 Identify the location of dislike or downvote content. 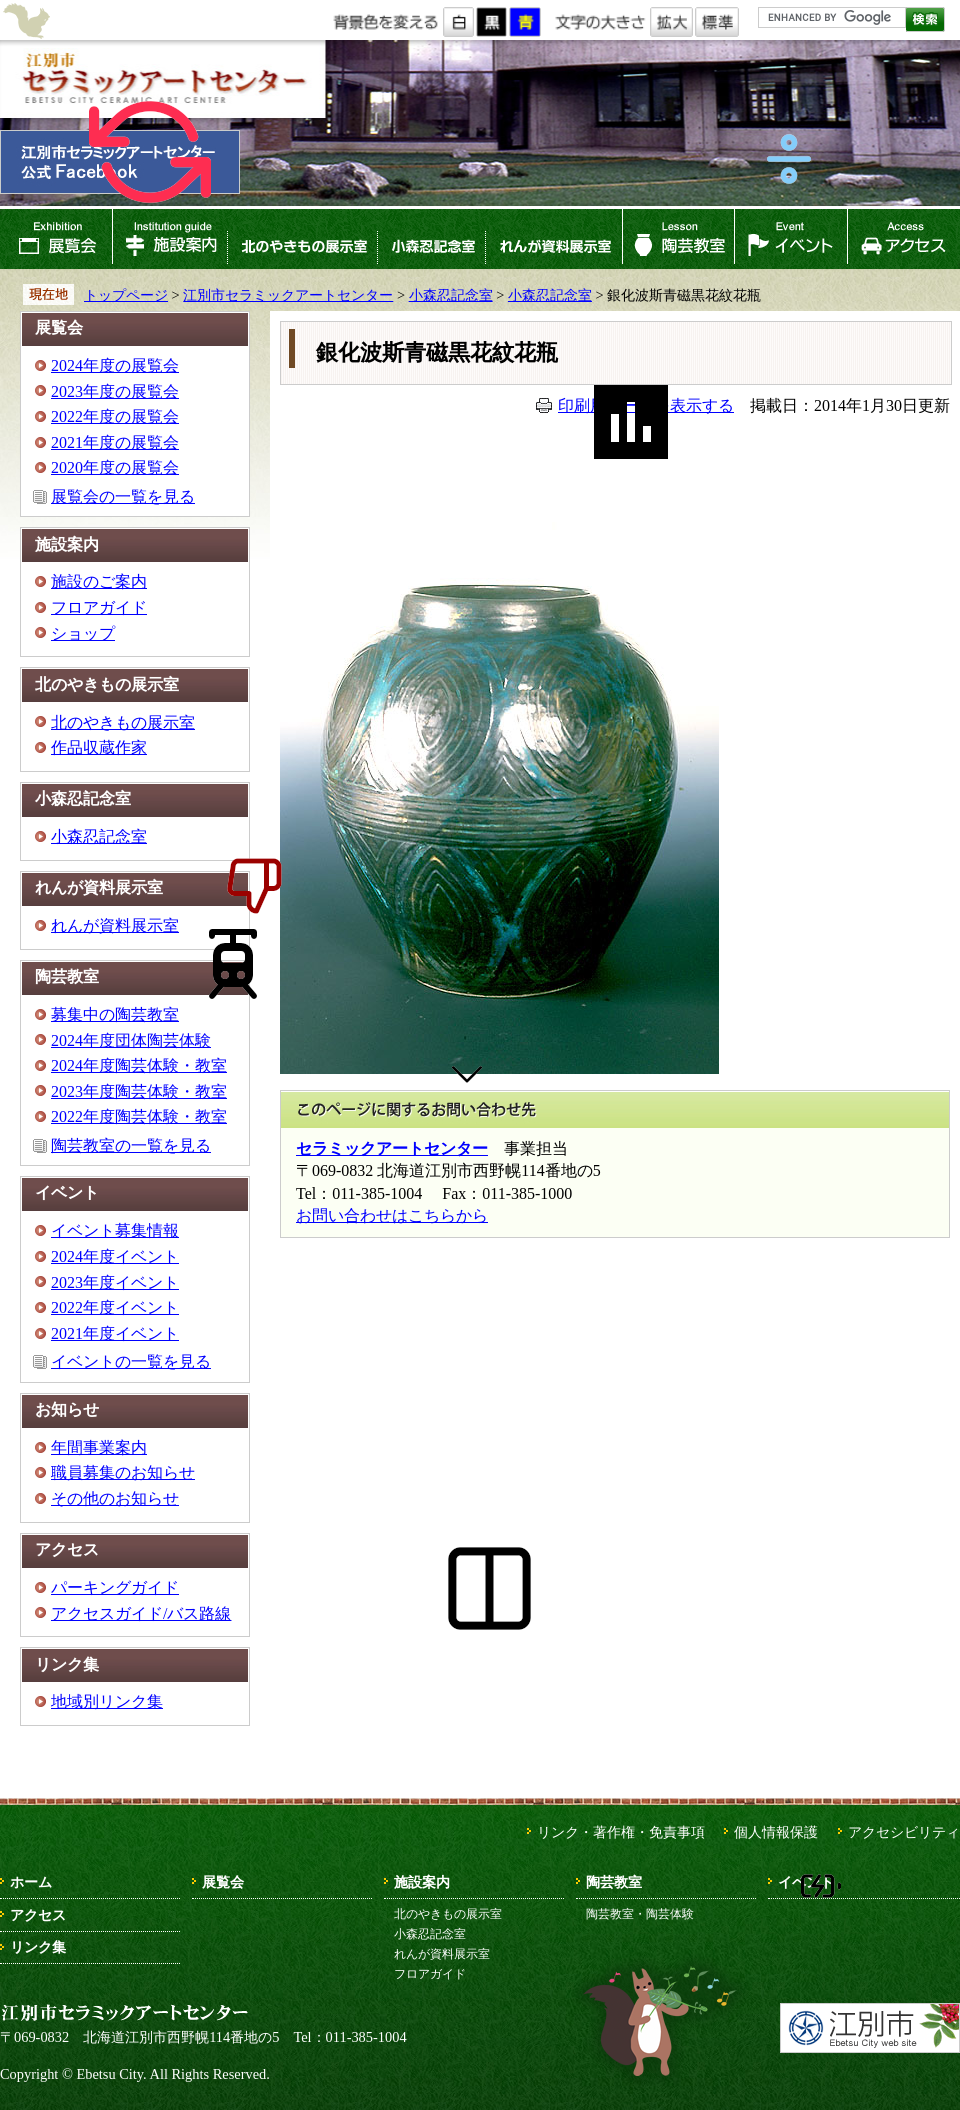
(254, 886).